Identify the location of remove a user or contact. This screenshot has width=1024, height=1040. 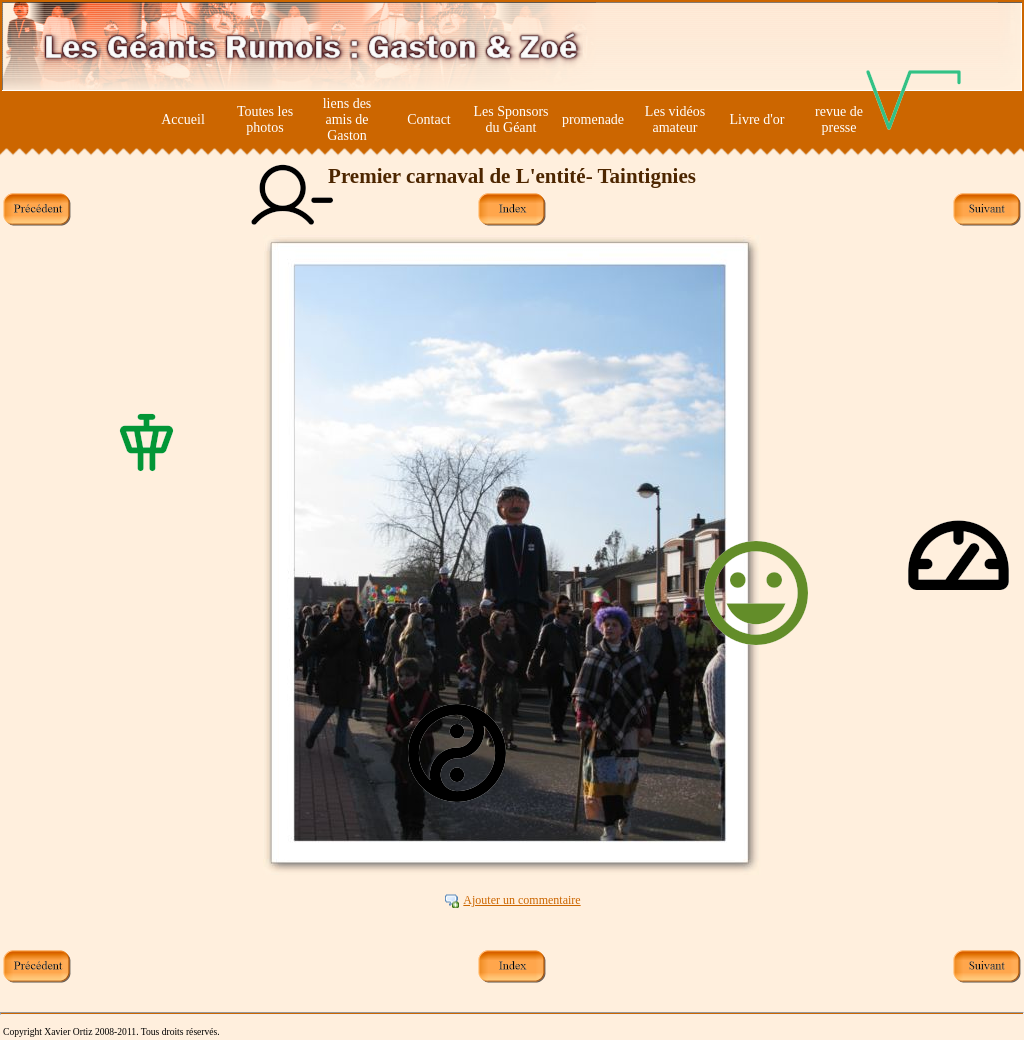
(289, 197).